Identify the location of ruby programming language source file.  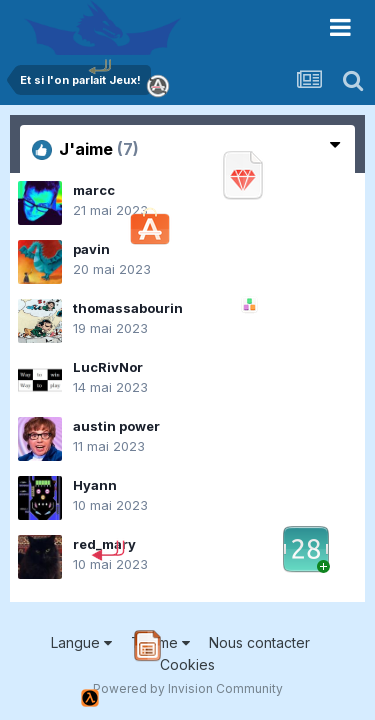
(243, 175).